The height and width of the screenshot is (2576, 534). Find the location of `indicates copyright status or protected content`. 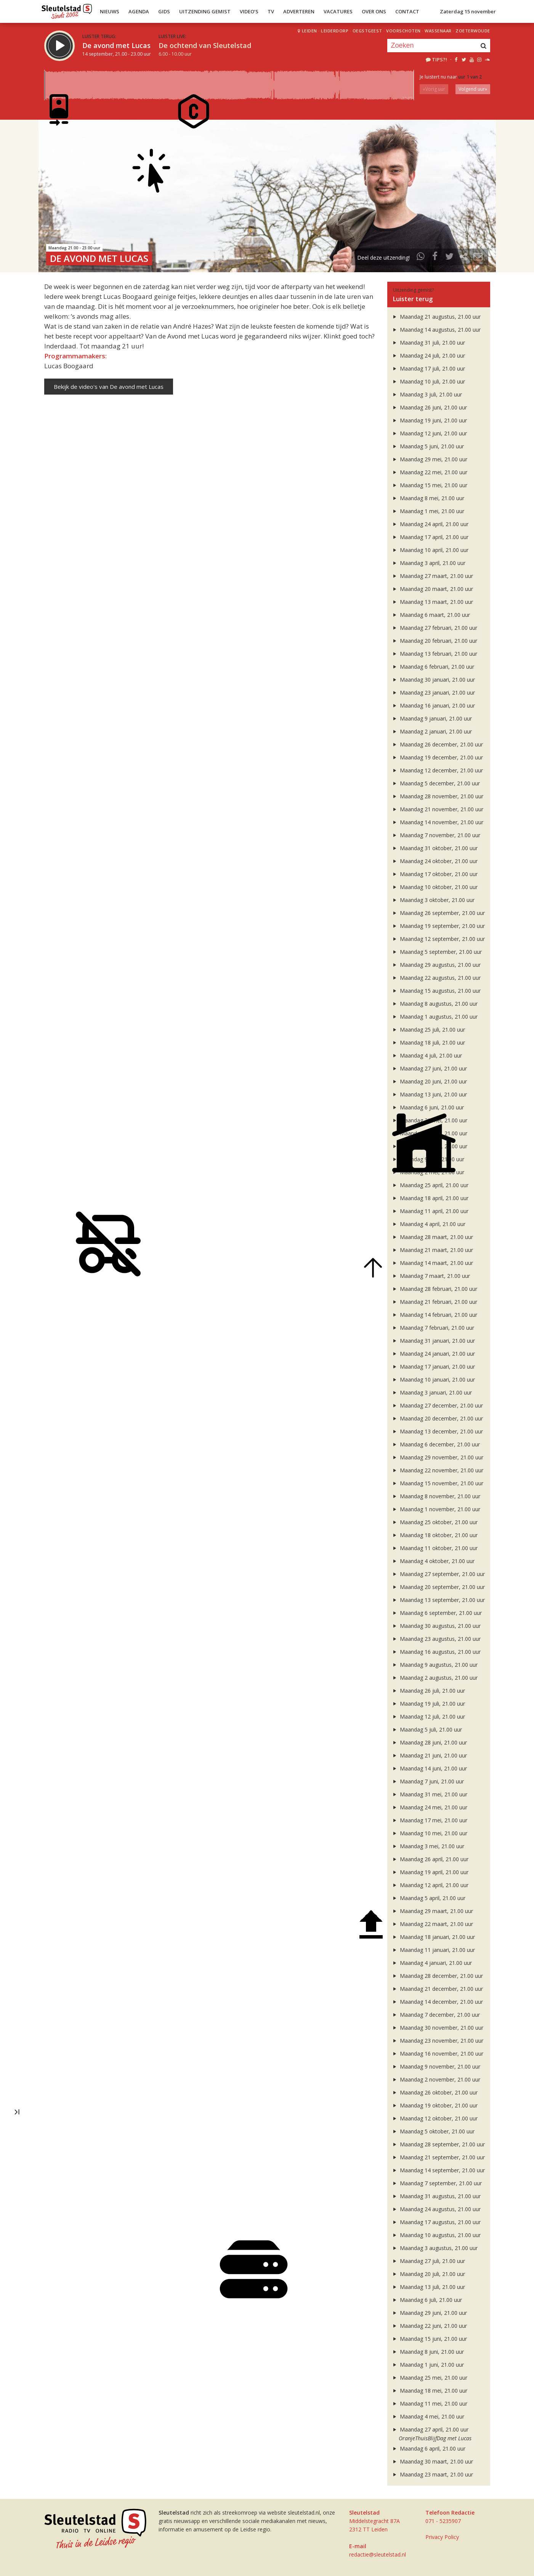

indicates copyright status or protected content is located at coordinates (194, 111).